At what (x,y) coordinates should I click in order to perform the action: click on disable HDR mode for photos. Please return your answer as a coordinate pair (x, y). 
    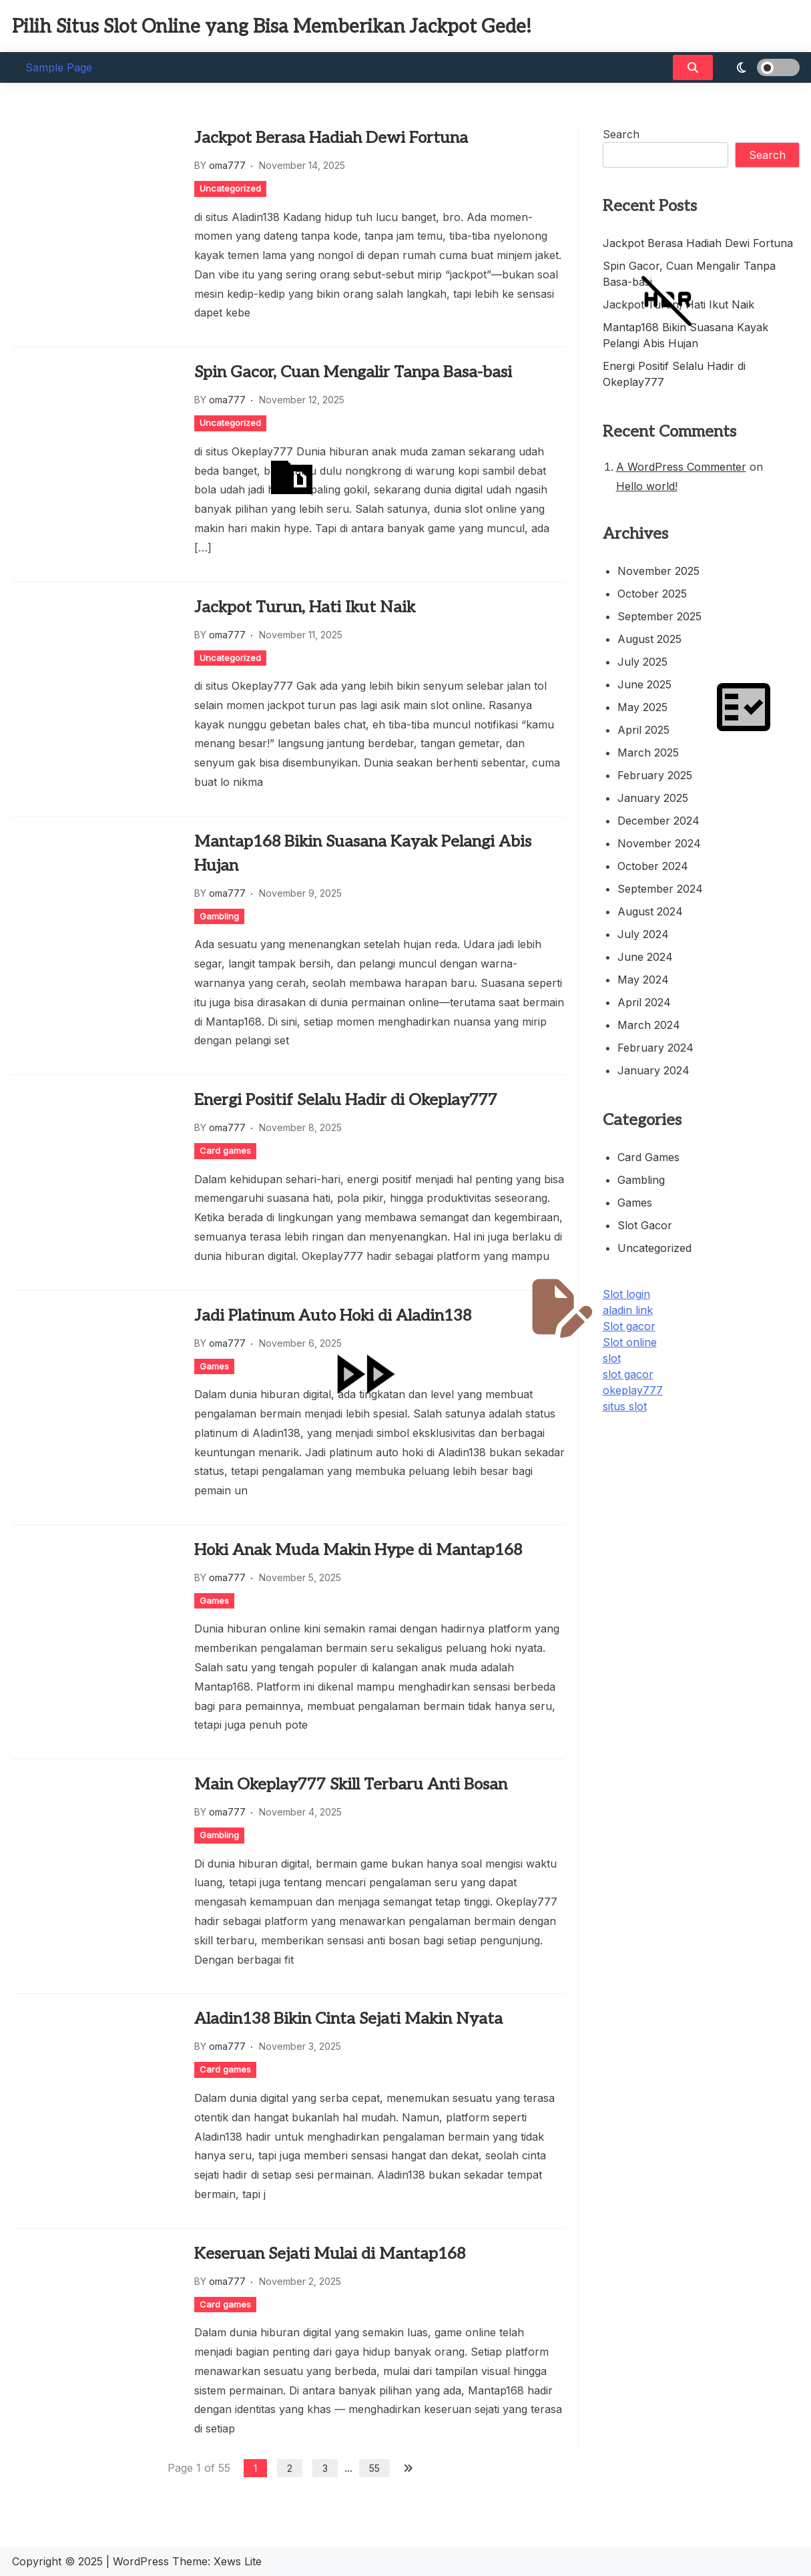
    Looking at the image, I should click on (667, 299).